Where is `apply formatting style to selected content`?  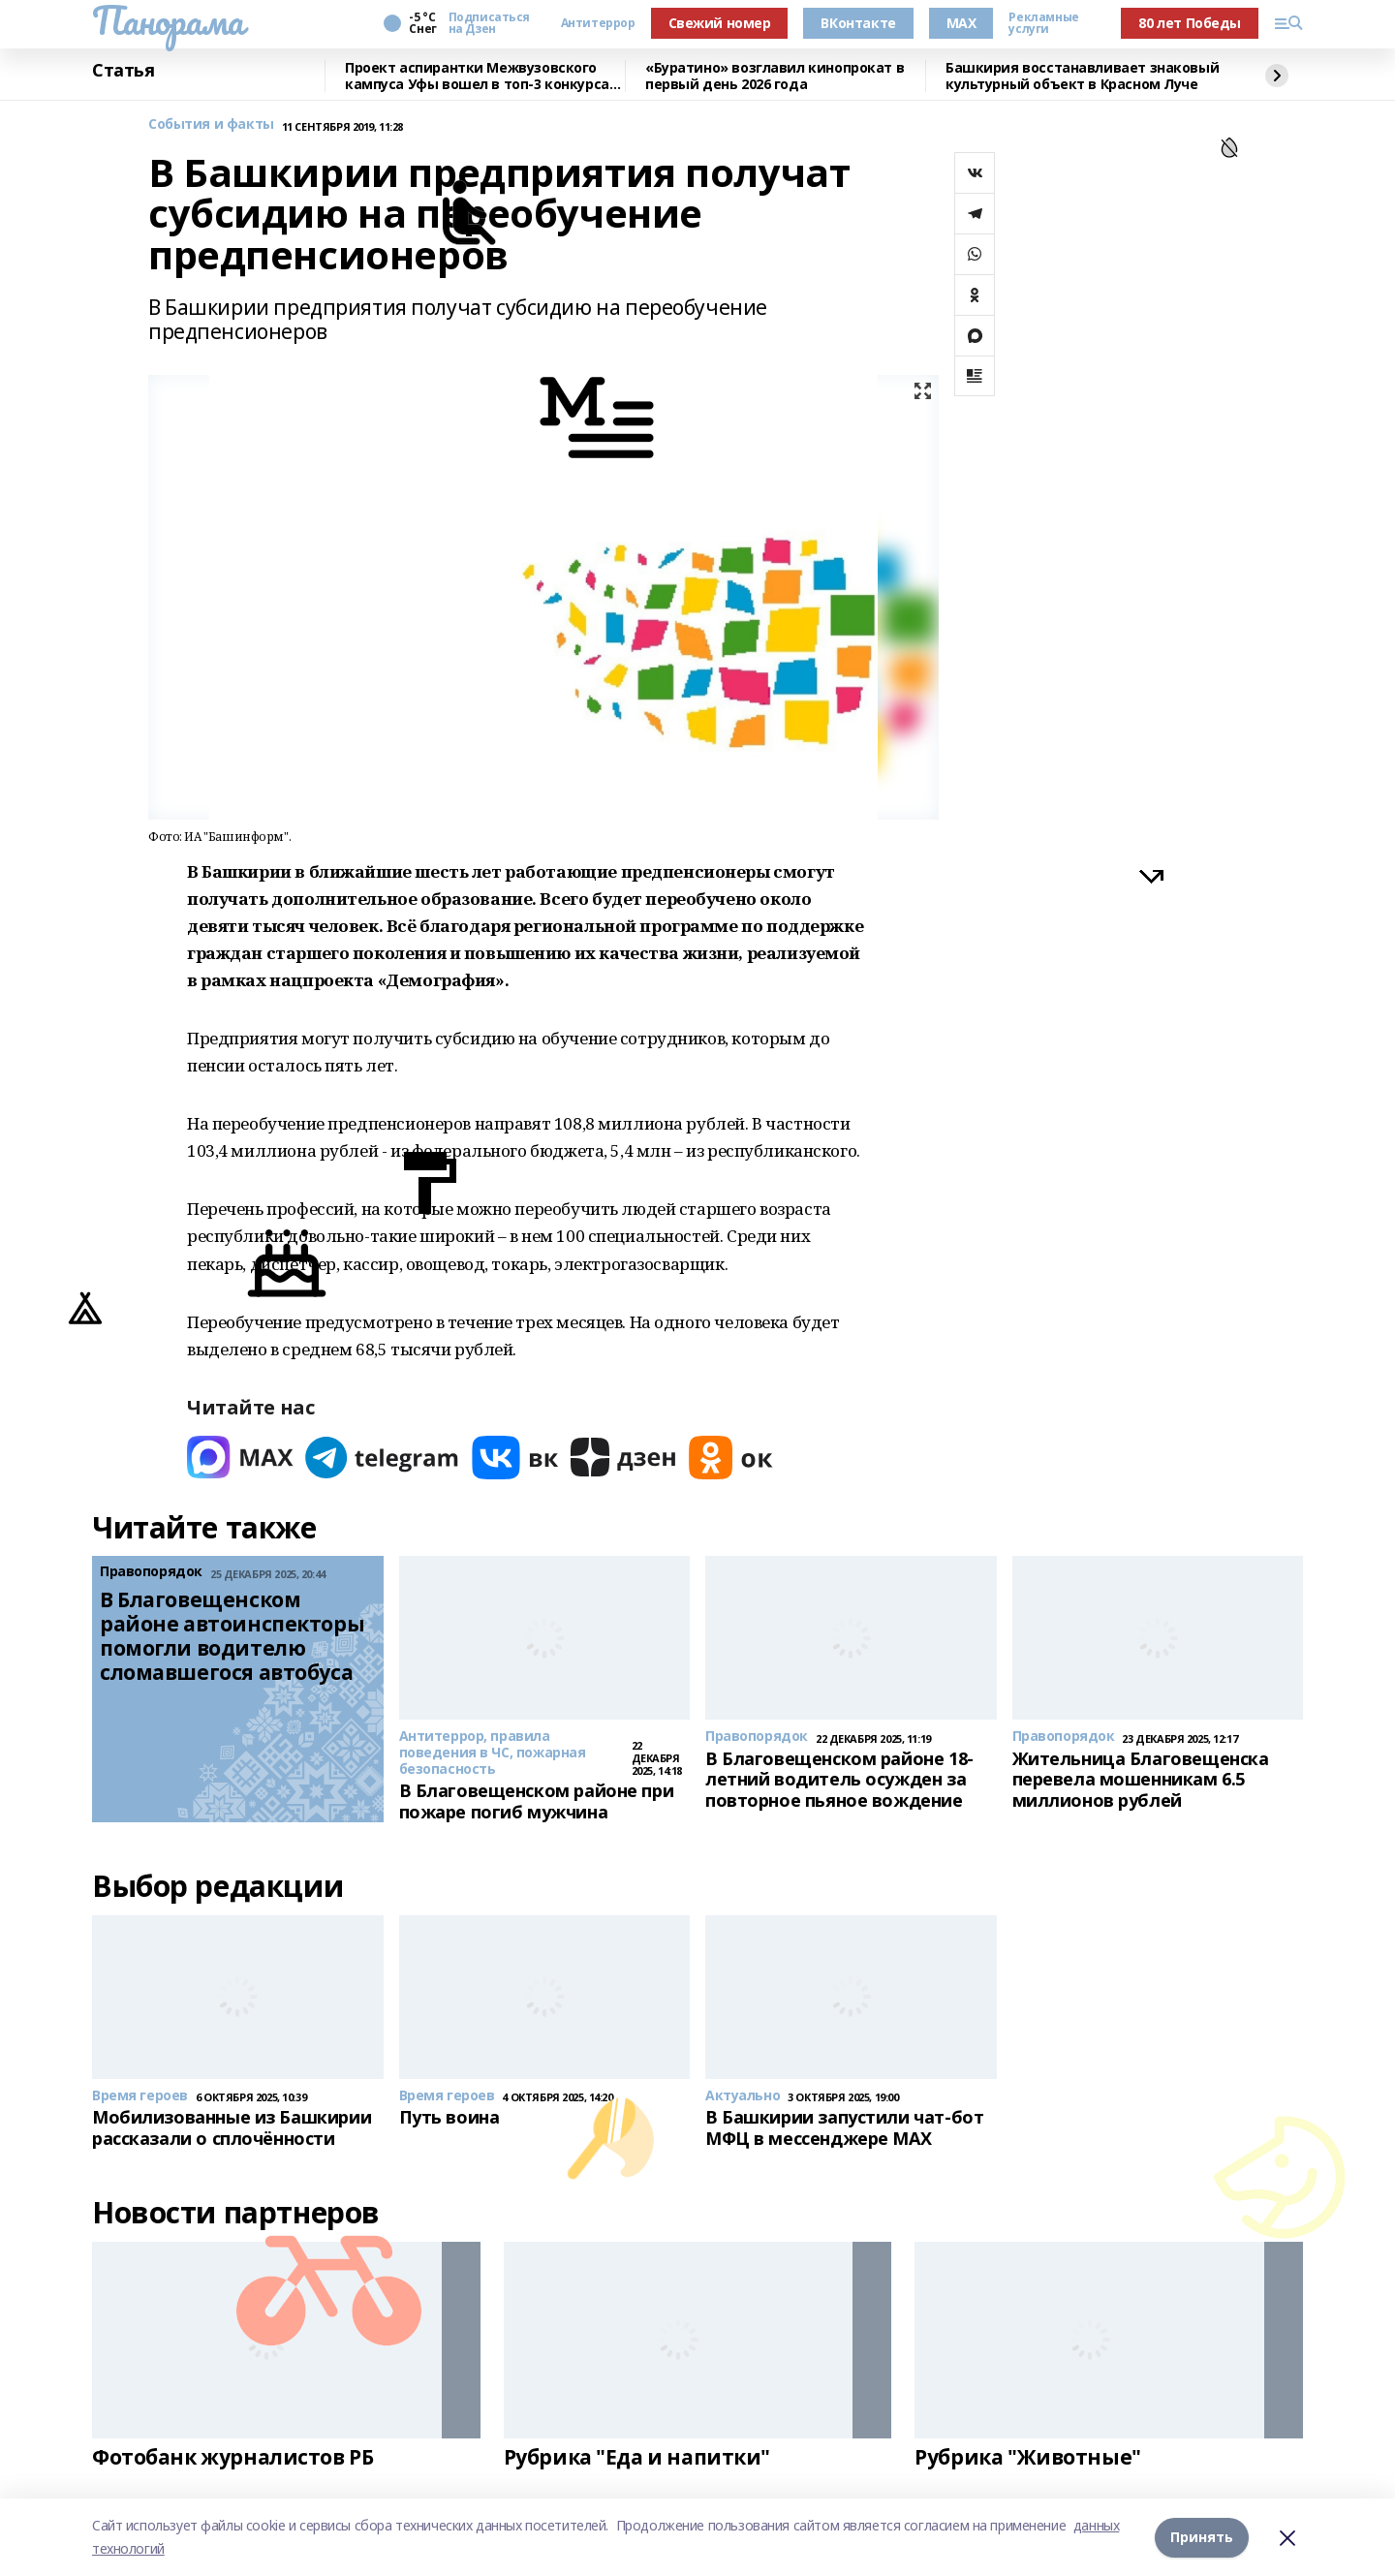 apply formatting style to selected content is located at coordinates (428, 1183).